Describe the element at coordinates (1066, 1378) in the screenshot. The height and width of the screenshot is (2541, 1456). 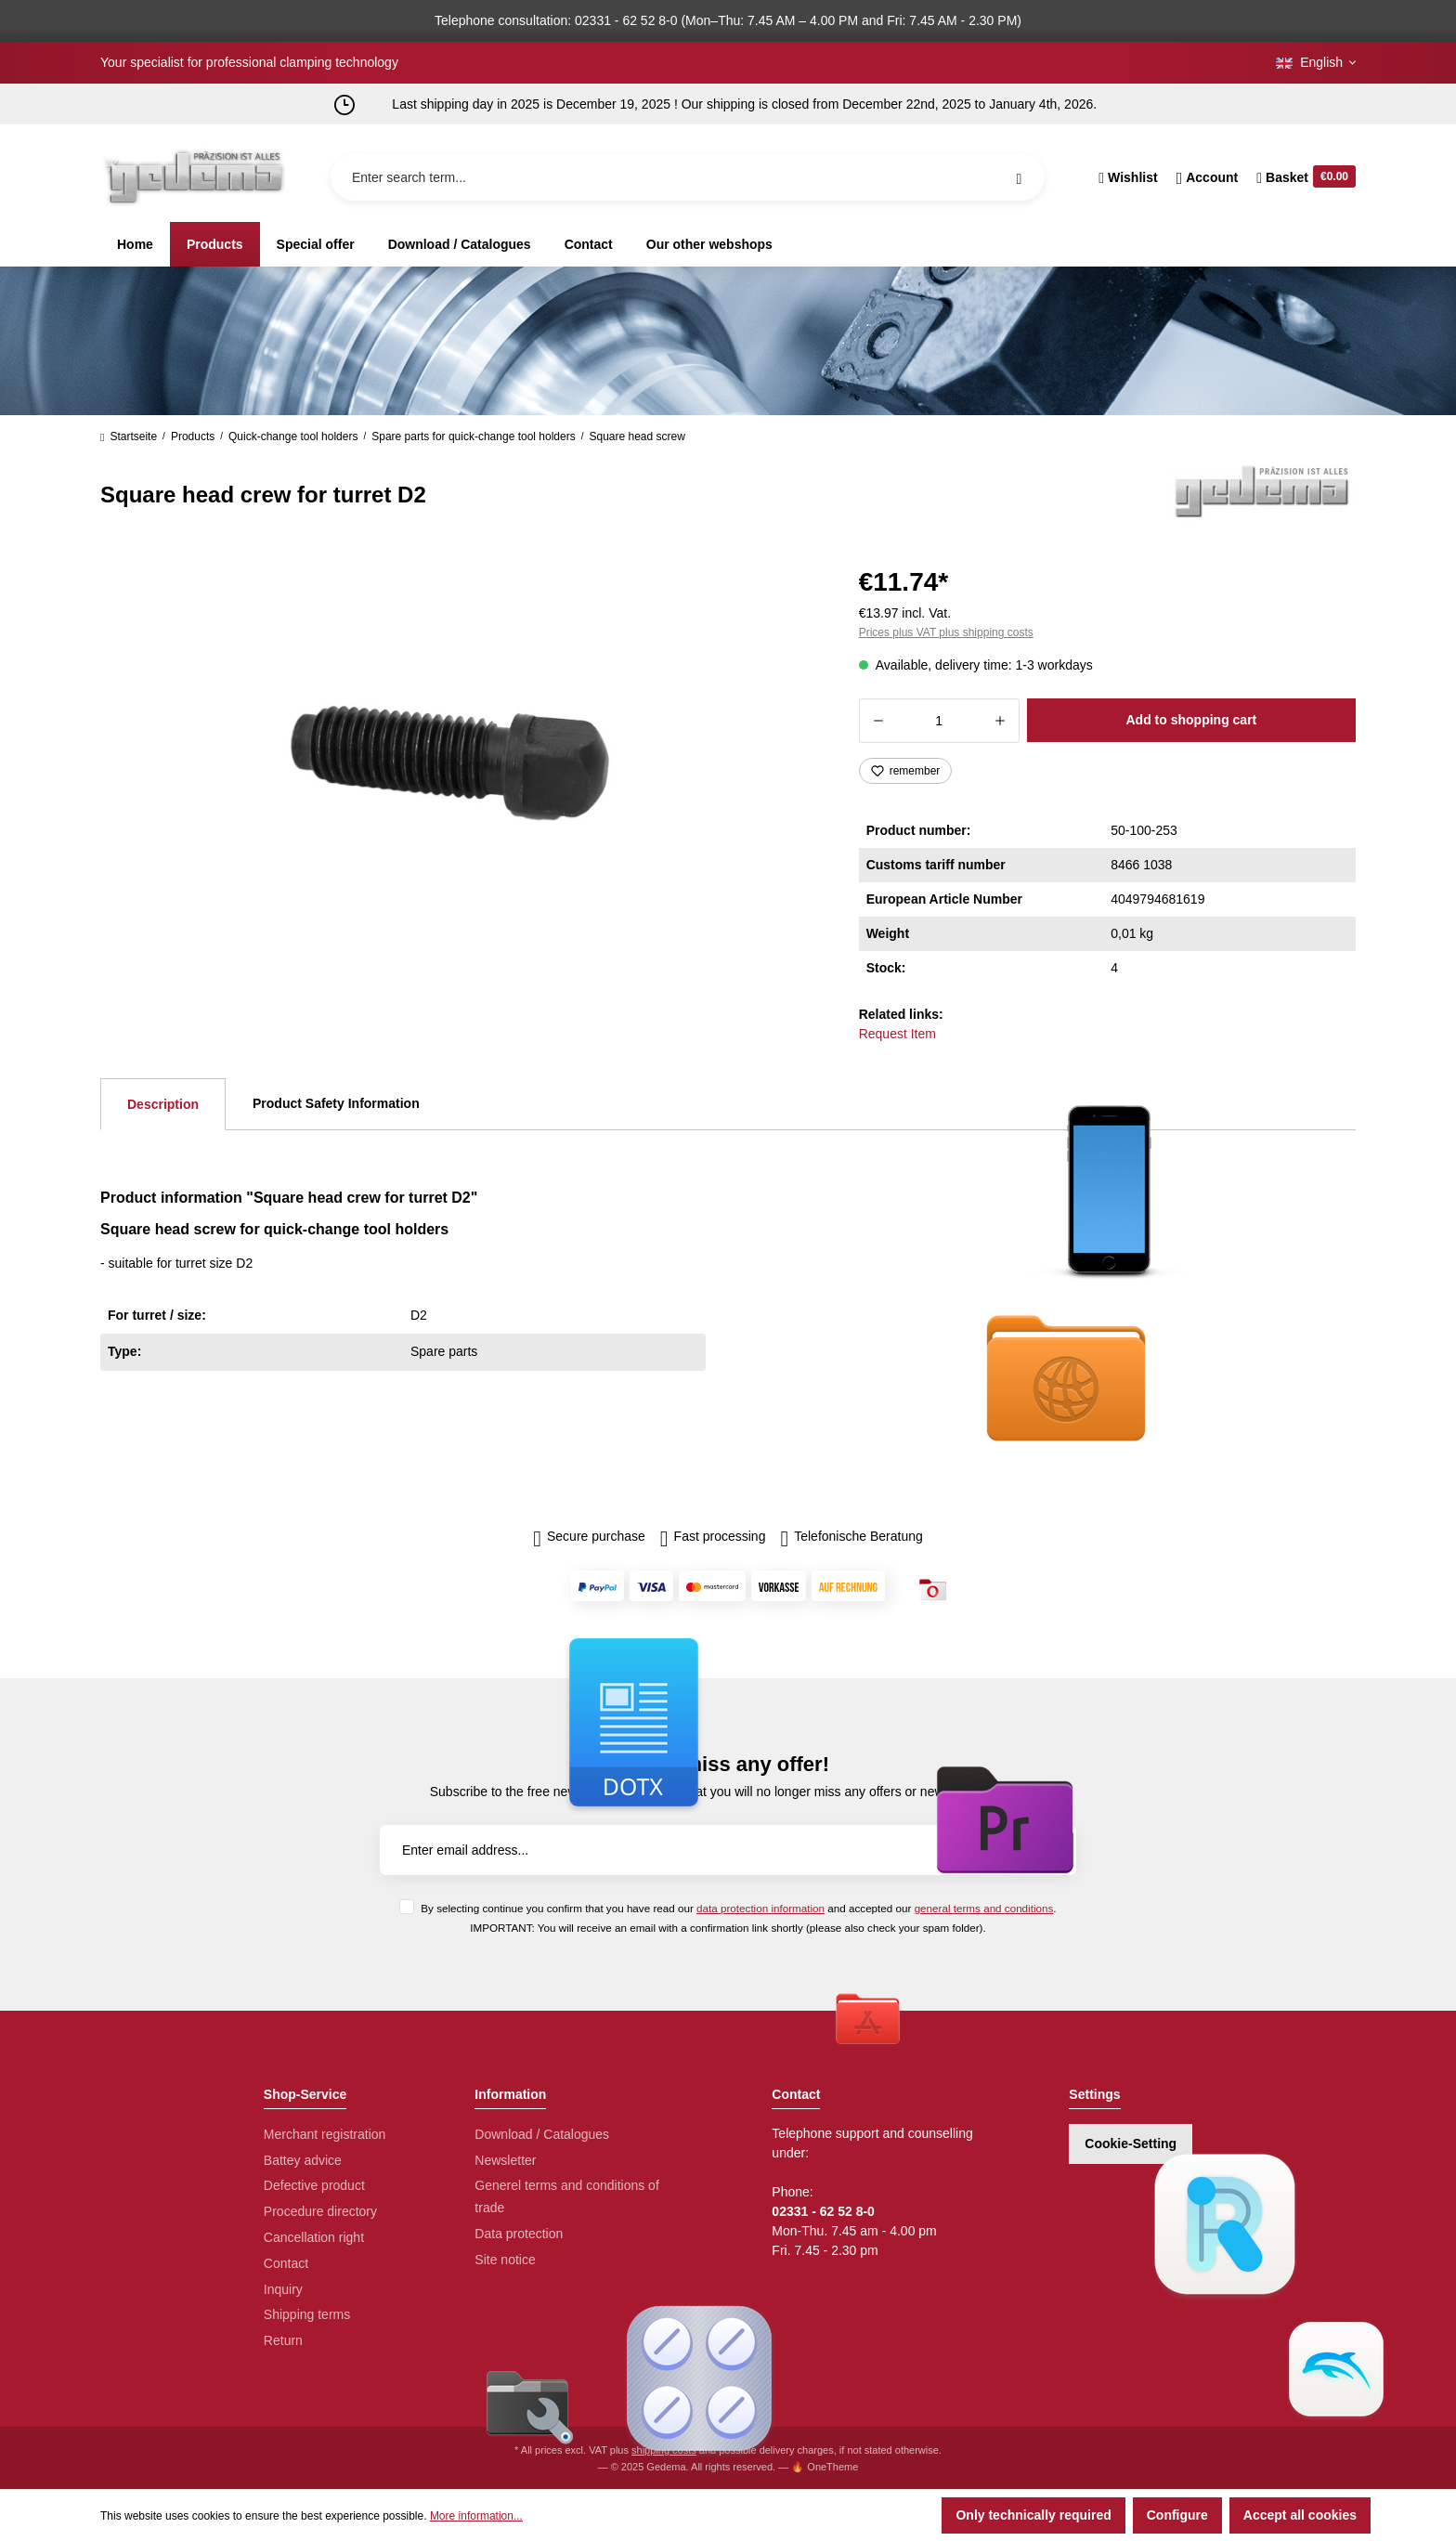
I see `open folder containing html or web files` at that location.